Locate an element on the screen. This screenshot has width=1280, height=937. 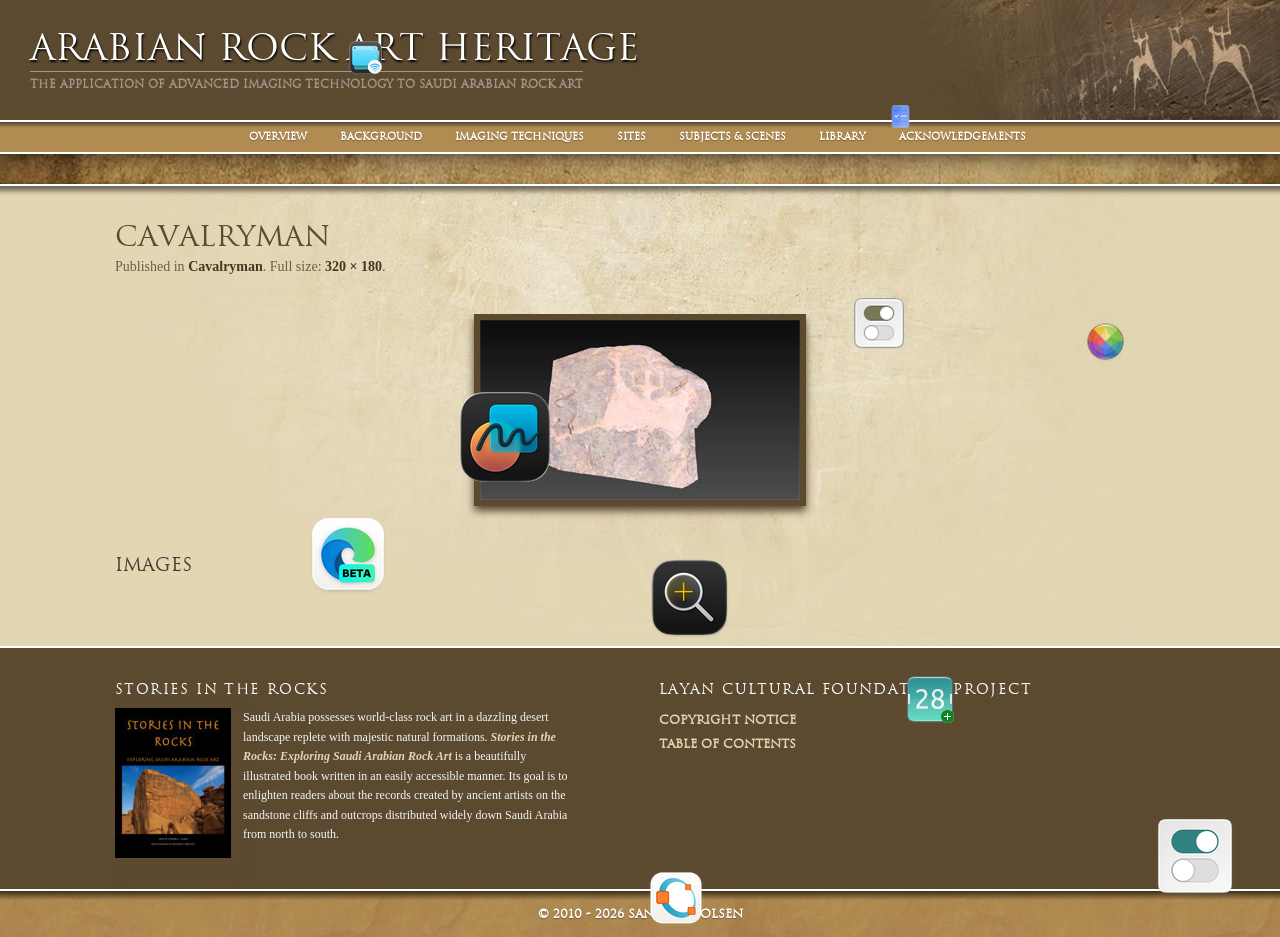
open the magnifier accessibility app is located at coordinates (689, 597).